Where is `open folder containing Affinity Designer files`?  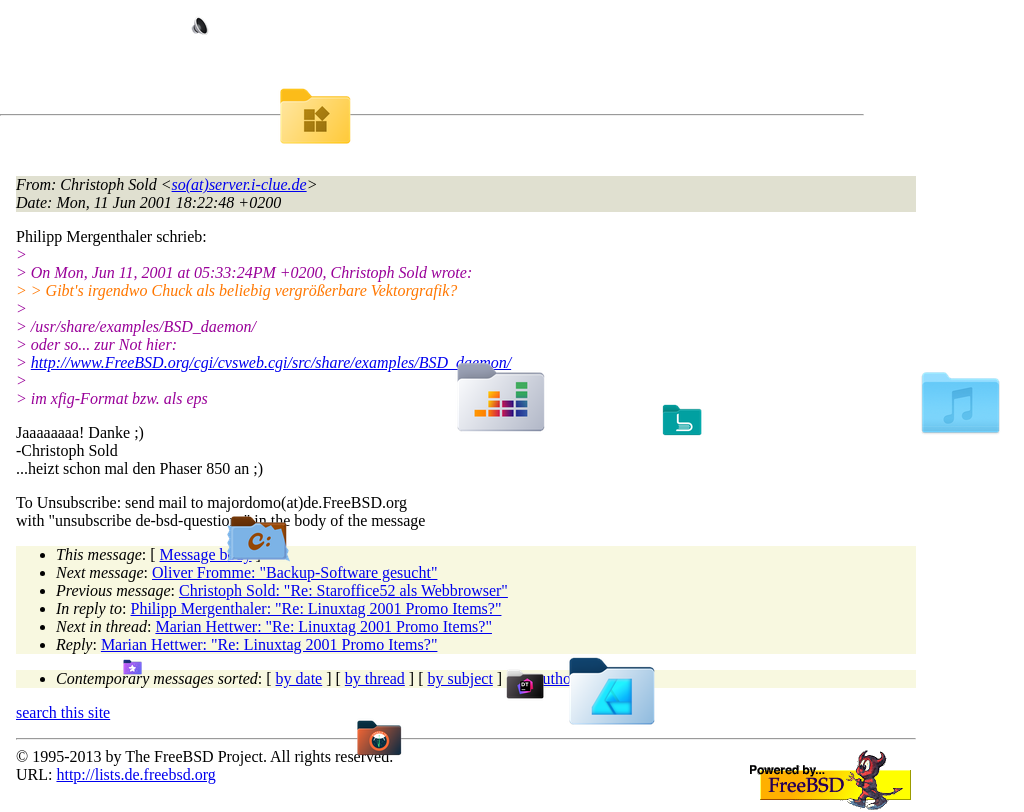 open folder containing Affinity Designer files is located at coordinates (611, 693).